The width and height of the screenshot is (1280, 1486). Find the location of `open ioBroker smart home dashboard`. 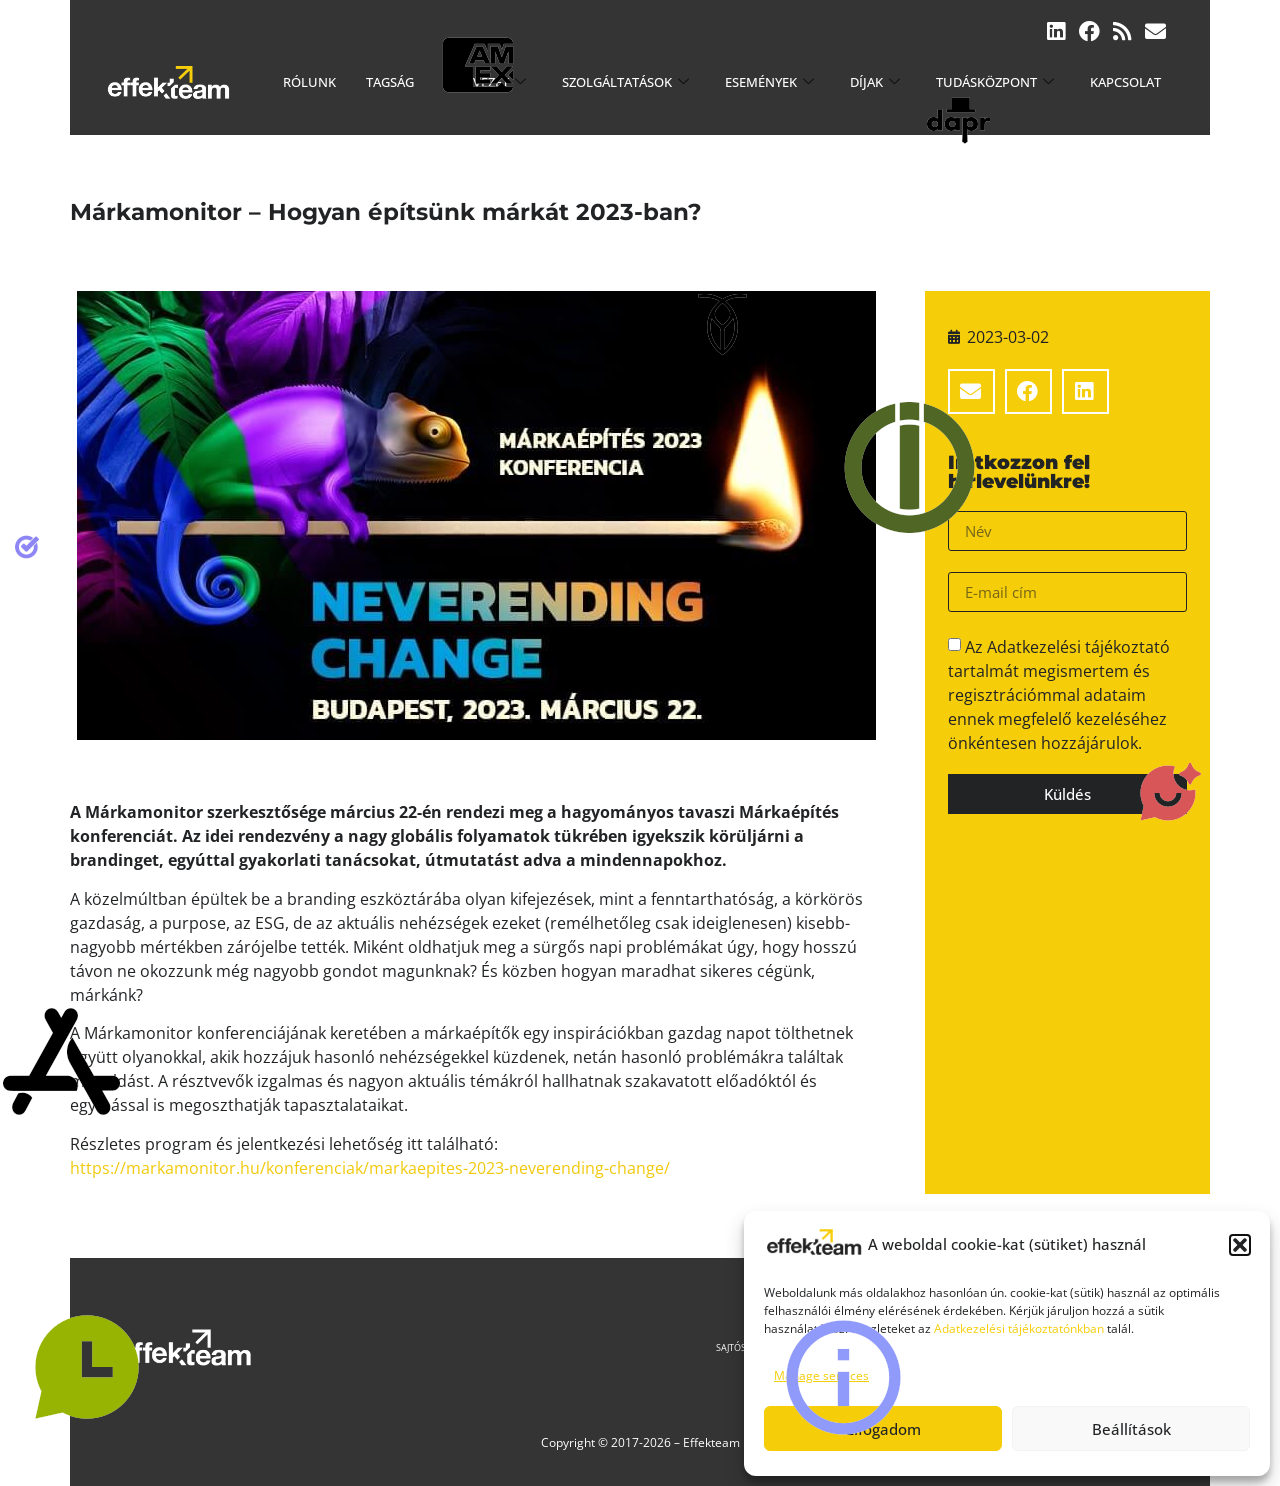

open ioBroker smart home dashboard is located at coordinates (909, 467).